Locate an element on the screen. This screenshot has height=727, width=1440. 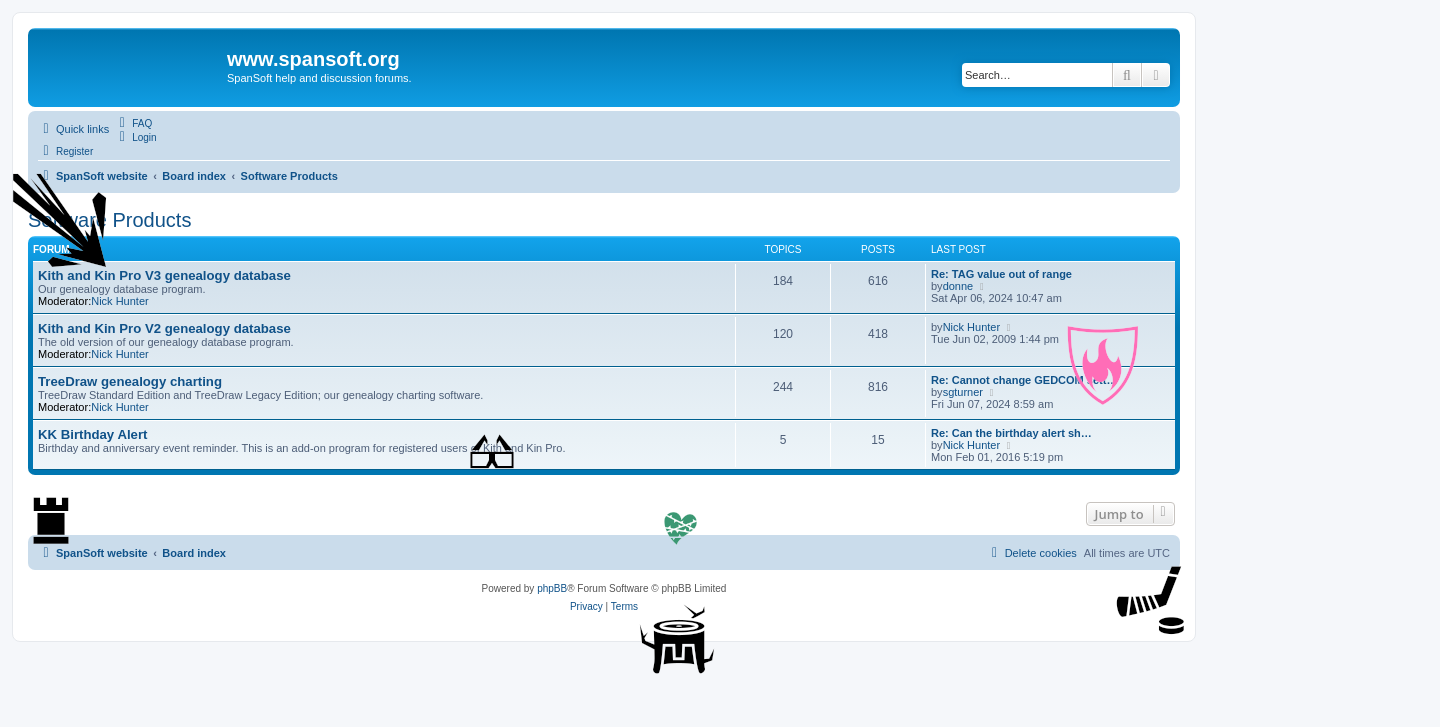
activate fire protection or resistance is located at coordinates (1102, 365).